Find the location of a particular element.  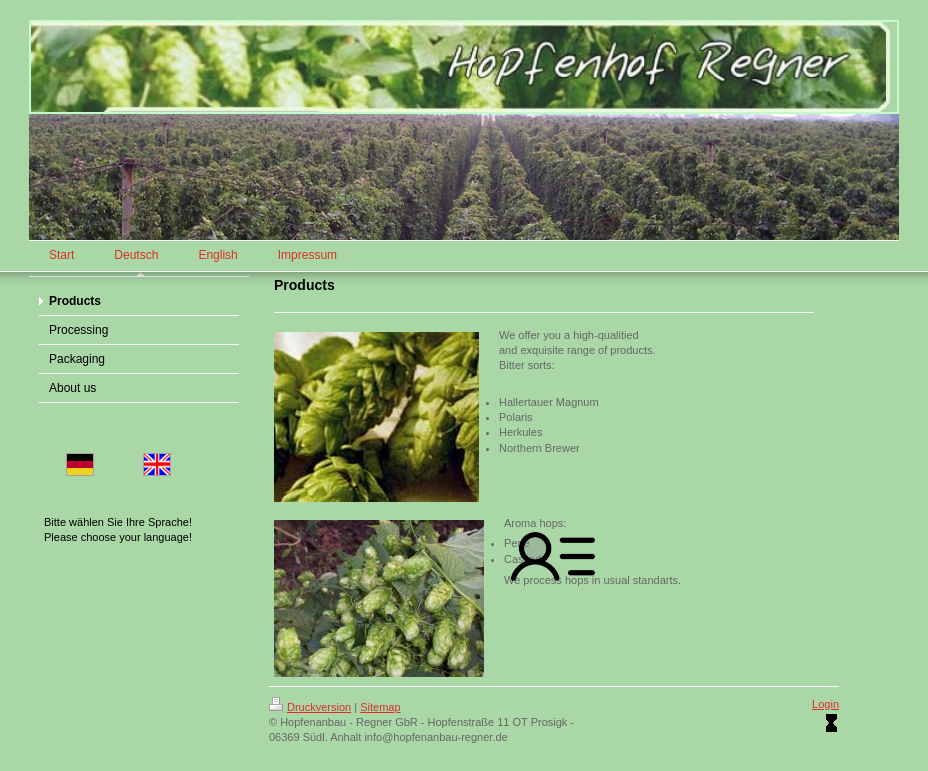

view user directory or contact list is located at coordinates (551, 556).